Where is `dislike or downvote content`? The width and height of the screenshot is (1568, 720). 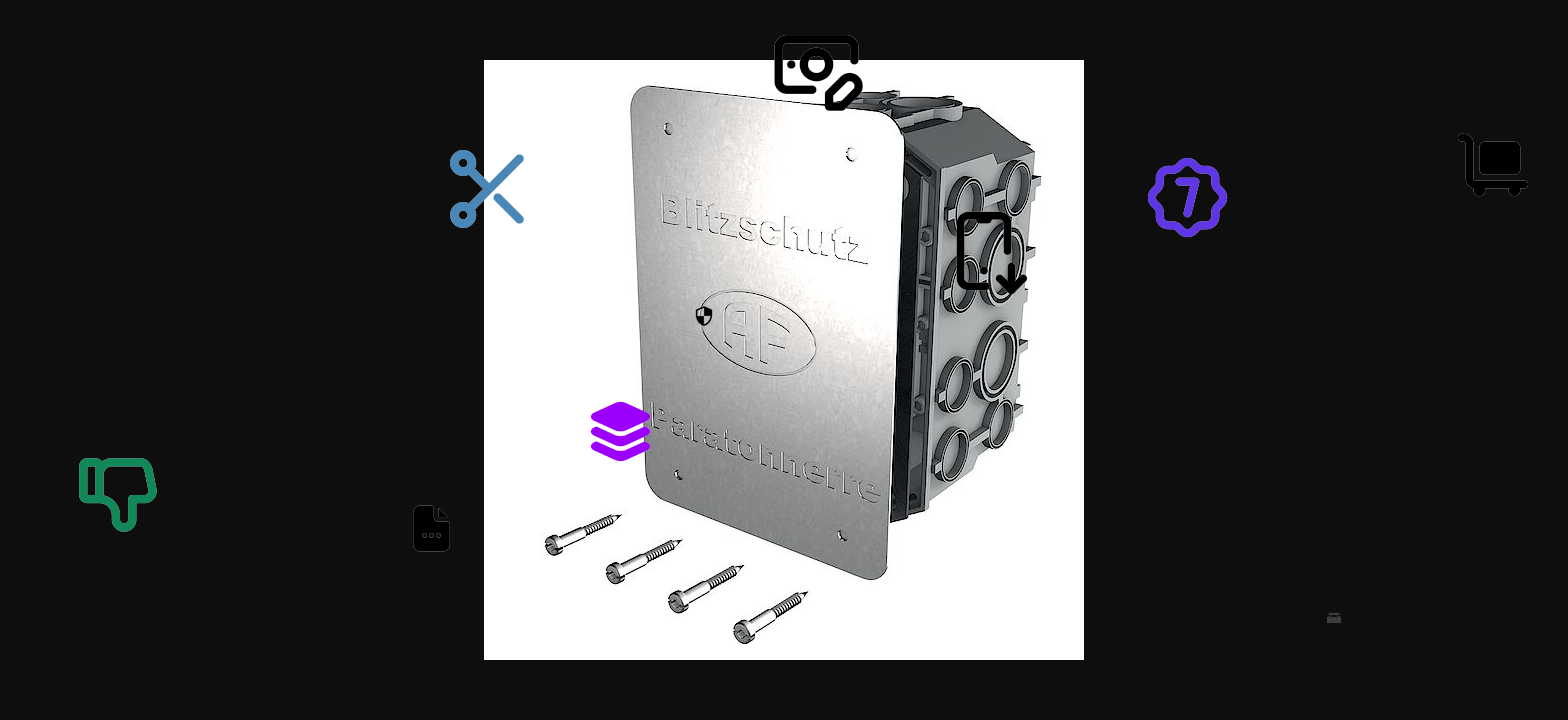
dislike or downvote content is located at coordinates (120, 495).